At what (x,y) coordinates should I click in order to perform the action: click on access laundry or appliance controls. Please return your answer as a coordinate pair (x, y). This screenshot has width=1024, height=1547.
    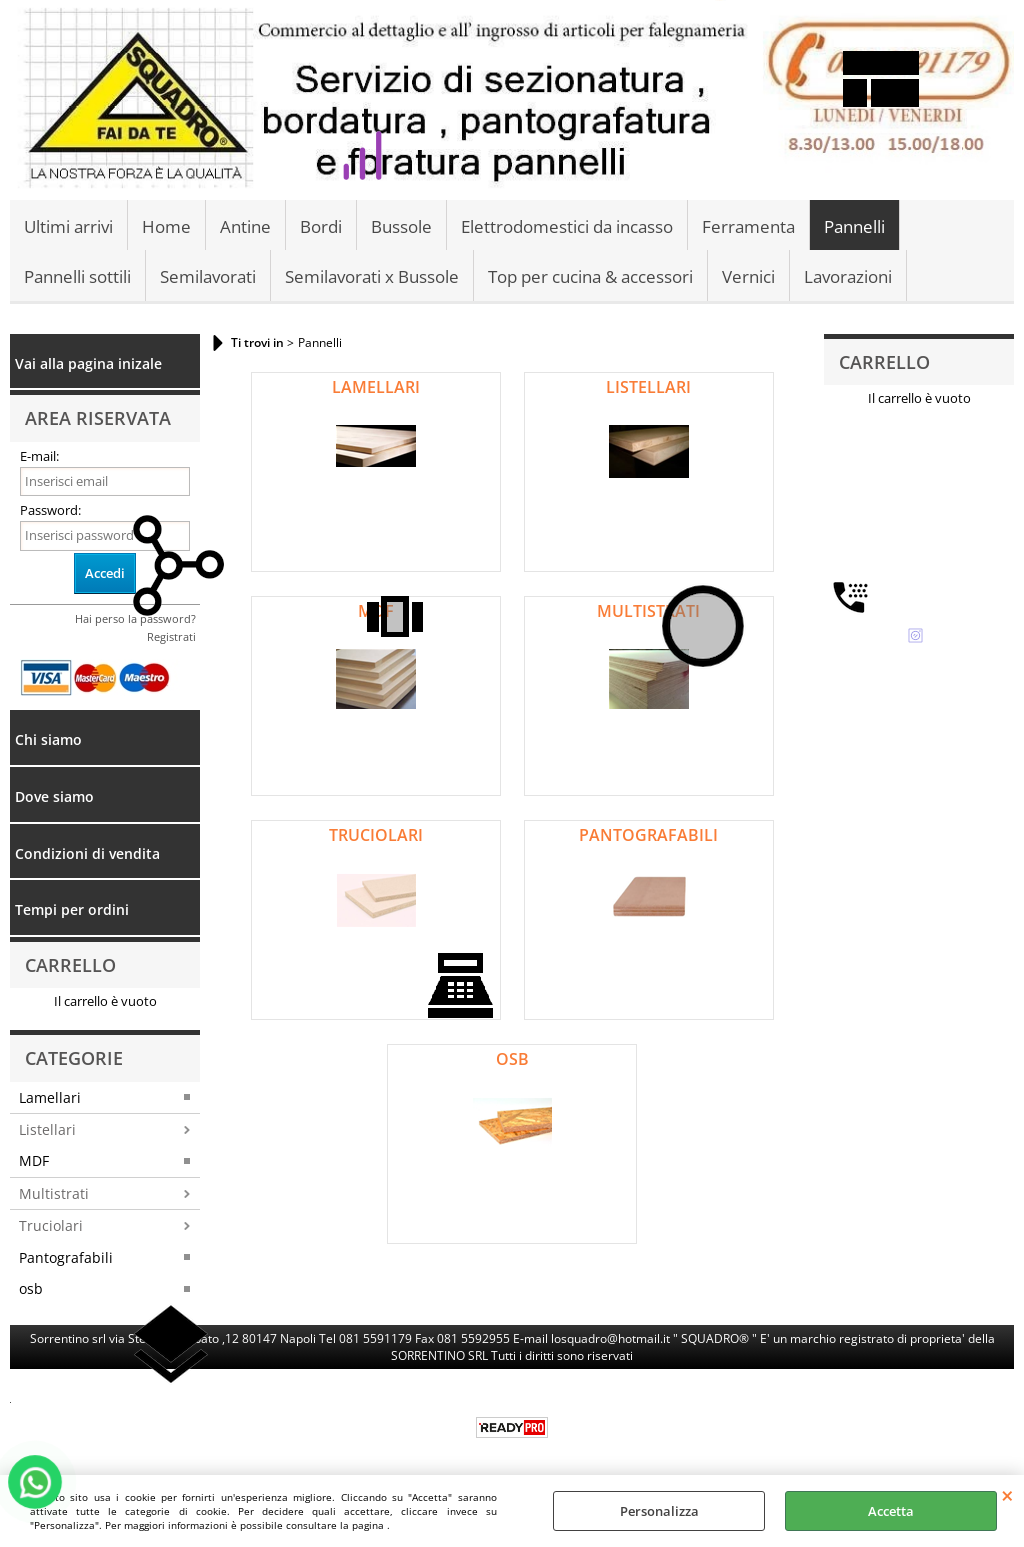
    Looking at the image, I should click on (915, 635).